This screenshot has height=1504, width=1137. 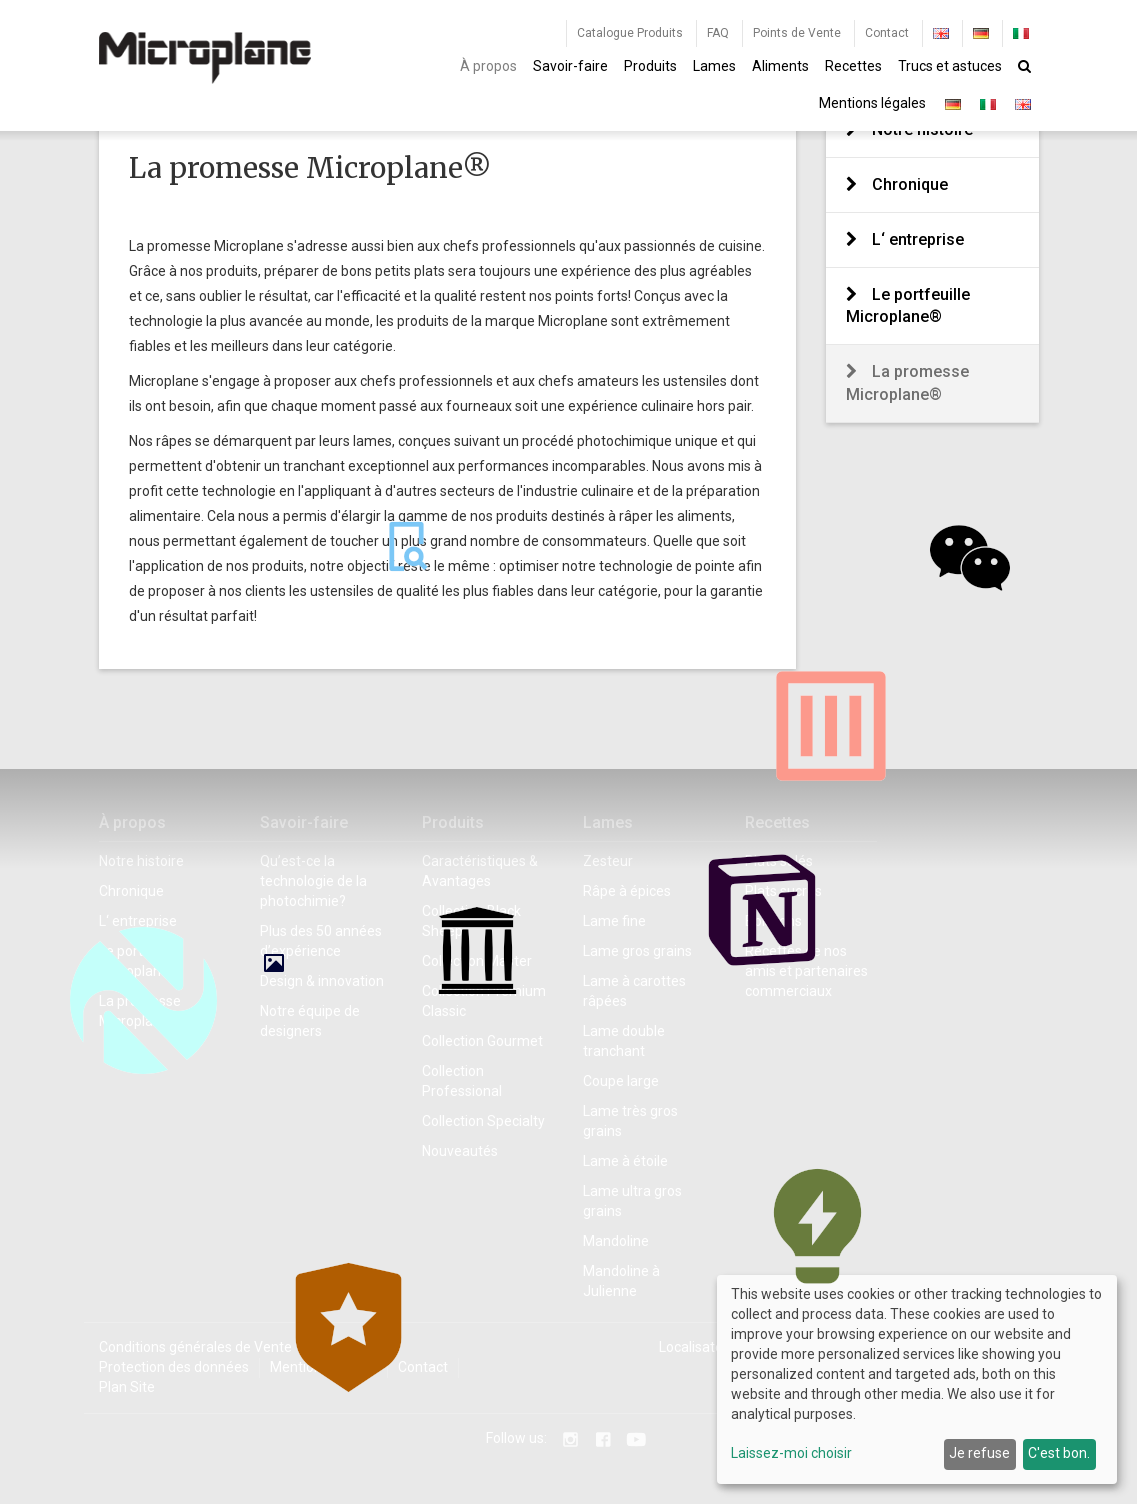 What do you see at coordinates (762, 910) in the screenshot?
I see `open Notion app` at bounding box center [762, 910].